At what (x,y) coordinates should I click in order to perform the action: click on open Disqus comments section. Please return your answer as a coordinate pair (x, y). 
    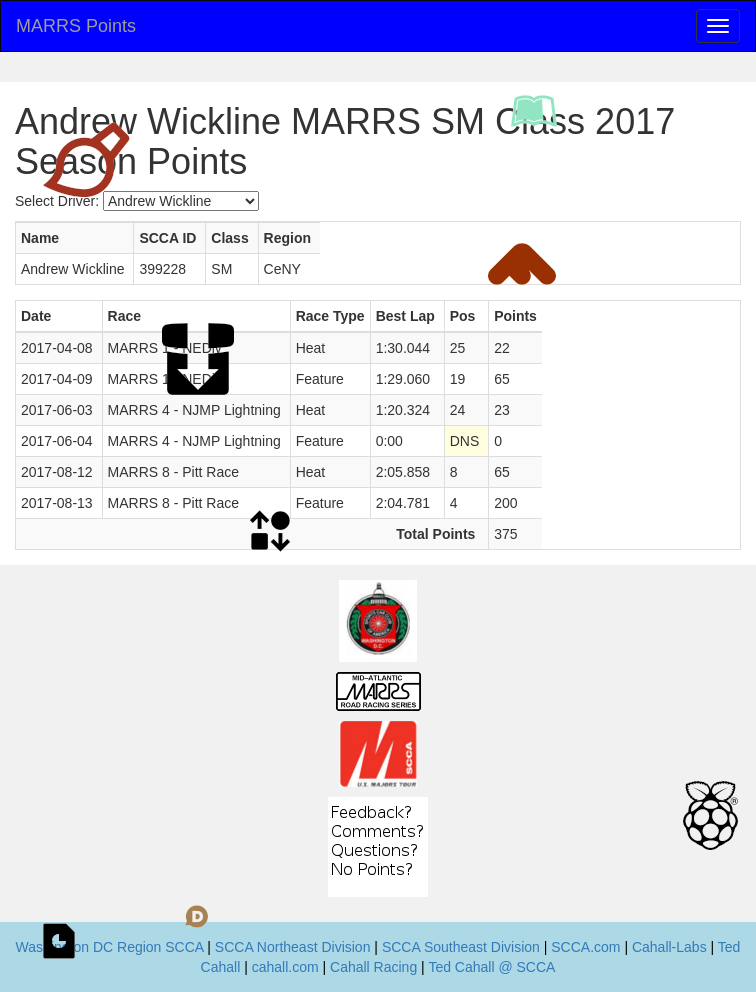
    Looking at the image, I should click on (196, 916).